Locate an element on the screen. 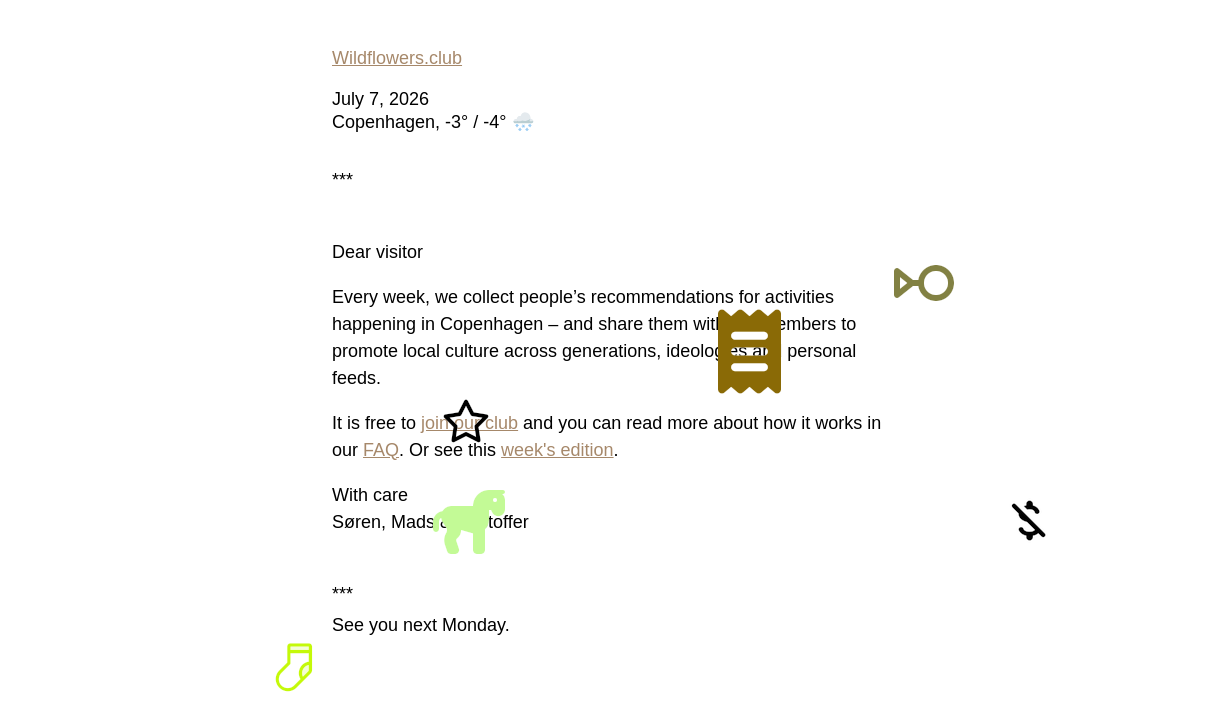  select third gender or non-binary option is located at coordinates (924, 283).